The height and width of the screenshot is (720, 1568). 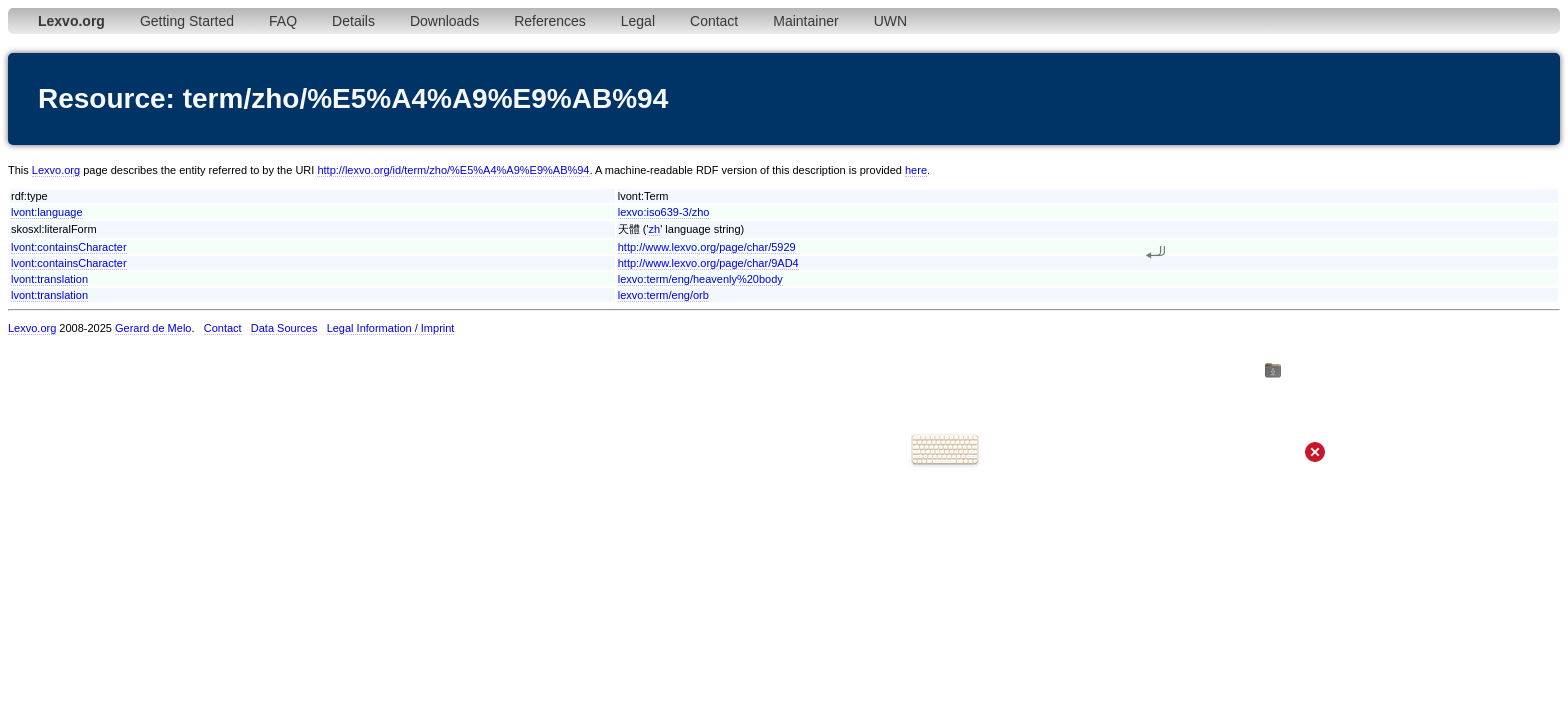 What do you see at coordinates (1273, 370) in the screenshot?
I see `access your downloads folder` at bounding box center [1273, 370].